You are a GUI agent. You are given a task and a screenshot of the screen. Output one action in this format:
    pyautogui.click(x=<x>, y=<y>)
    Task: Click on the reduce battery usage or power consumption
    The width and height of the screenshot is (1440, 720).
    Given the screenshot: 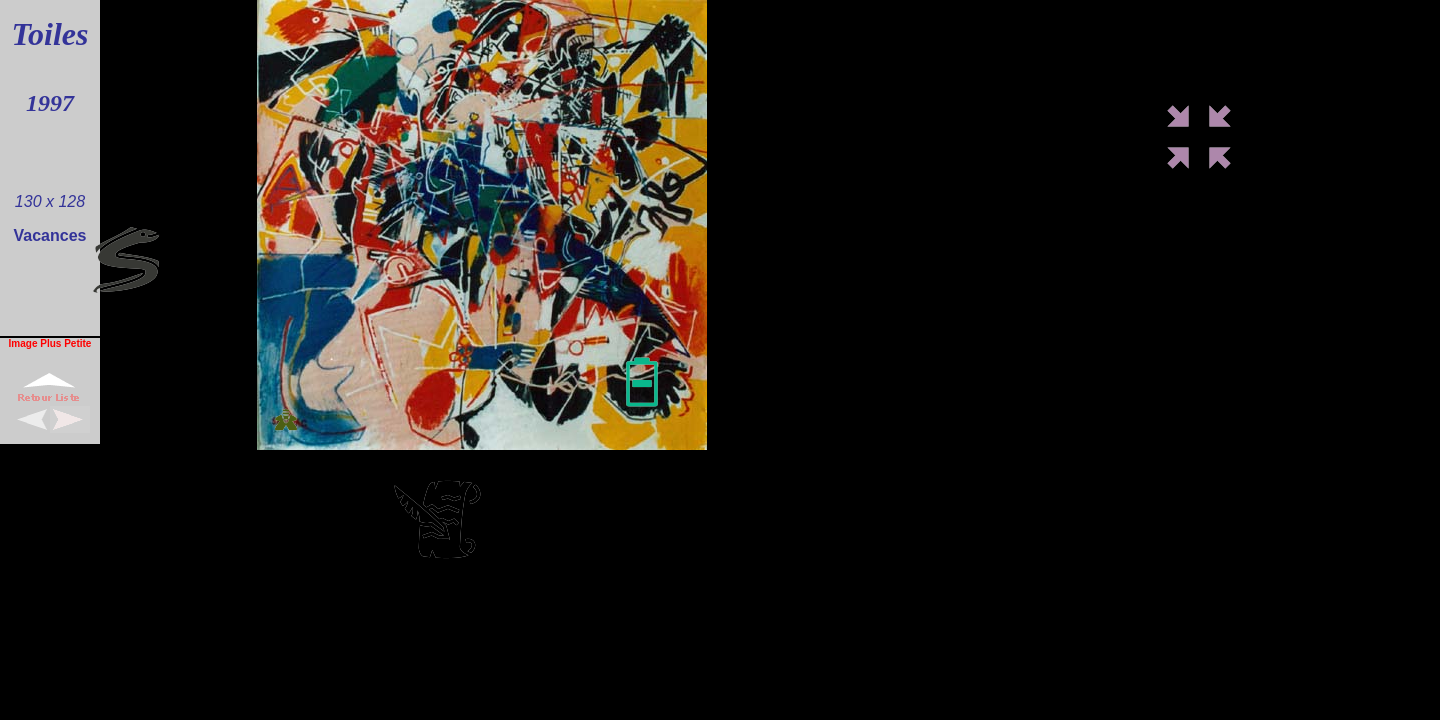 What is the action you would take?
    pyautogui.click(x=642, y=382)
    